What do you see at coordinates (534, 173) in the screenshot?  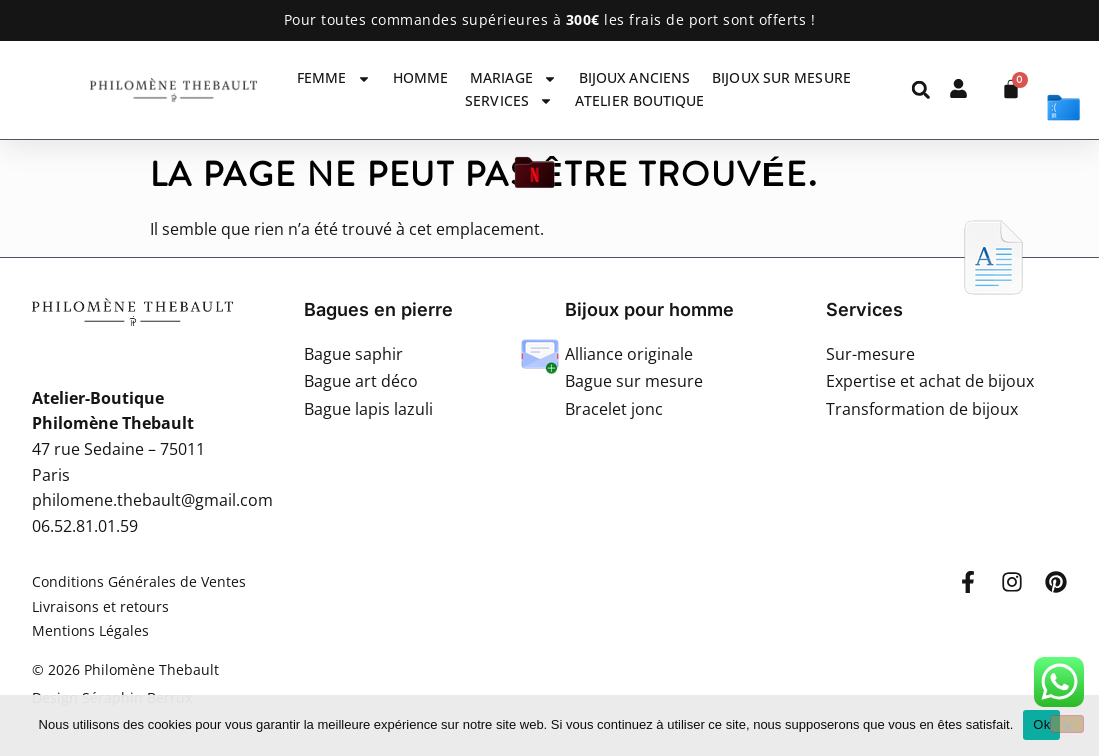 I see `open folder containing netflix downloads or media` at bounding box center [534, 173].